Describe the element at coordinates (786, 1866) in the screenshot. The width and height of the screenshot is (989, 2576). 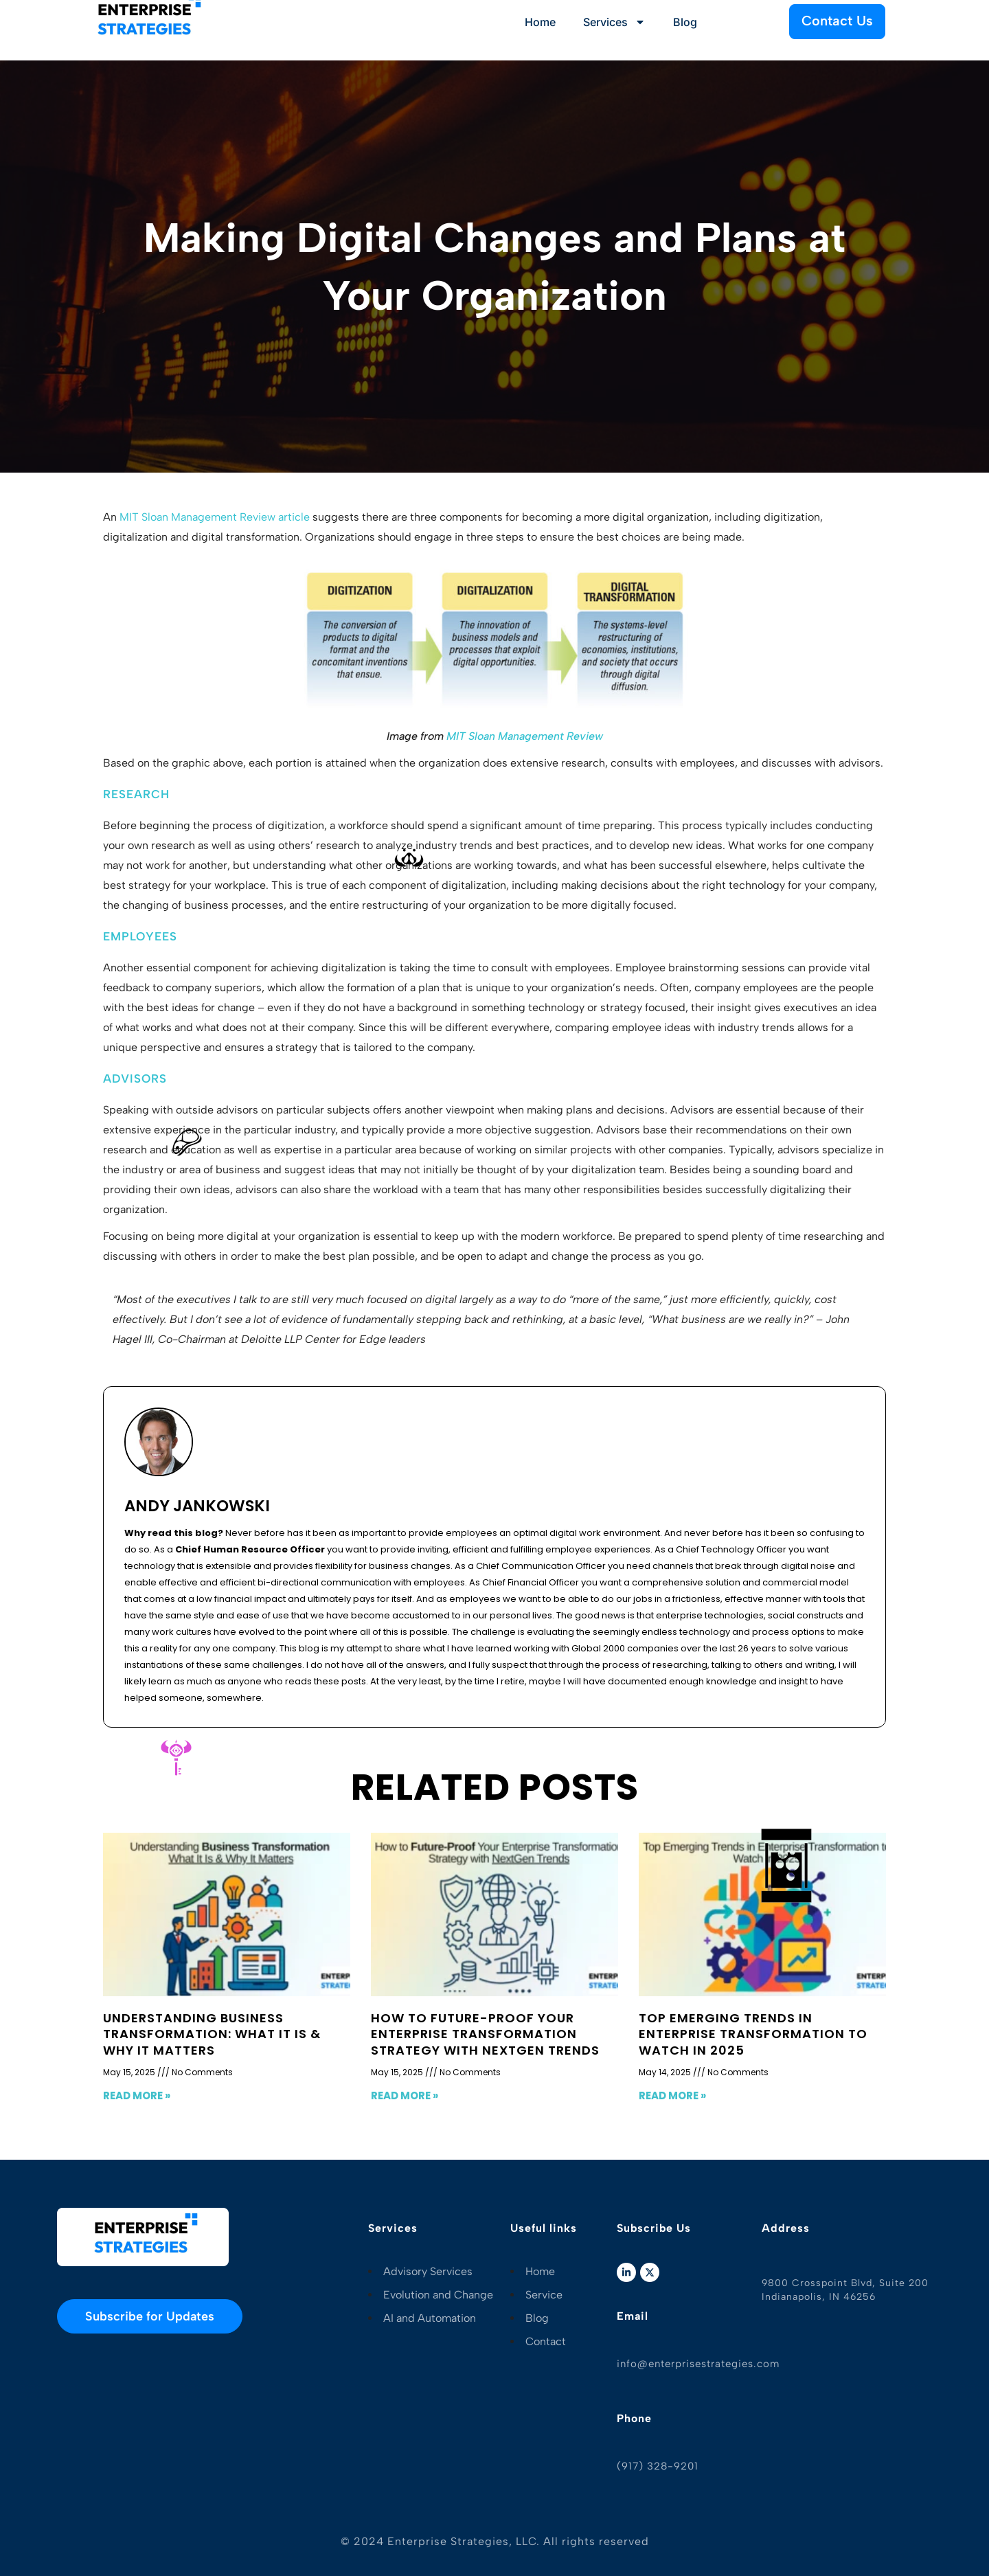
I see `view chemical storage or tank status` at that location.